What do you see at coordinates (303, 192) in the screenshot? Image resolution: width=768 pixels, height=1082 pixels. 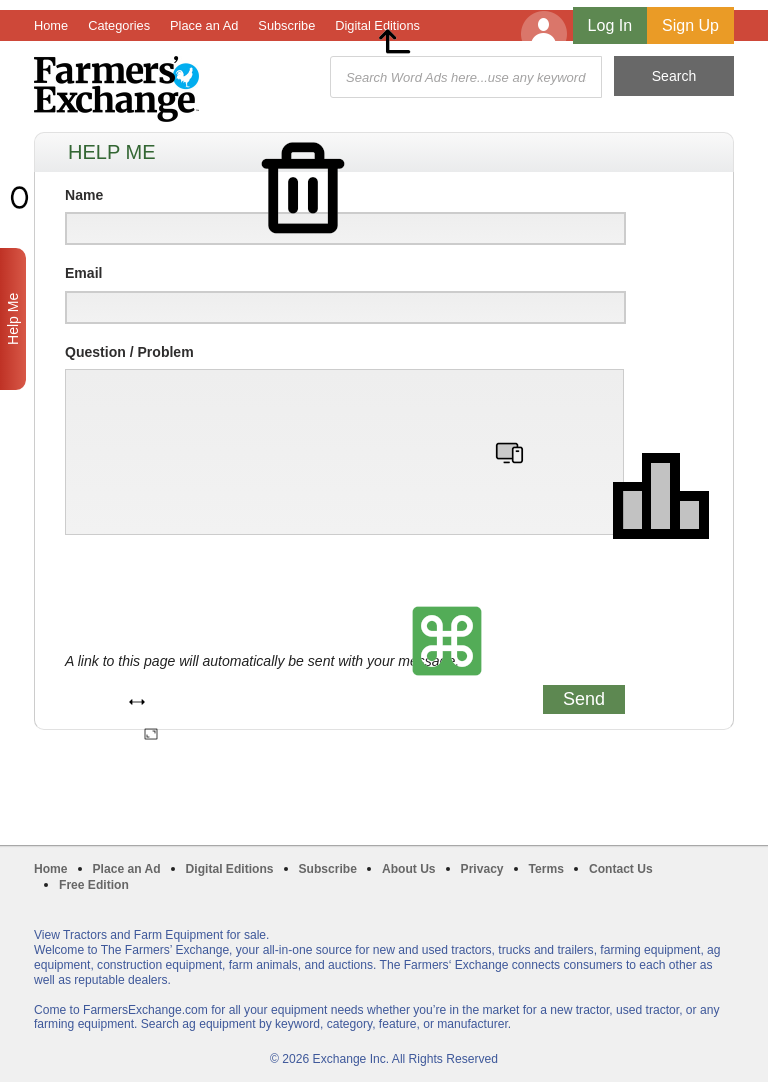 I see `delete selected item` at bounding box center [303, 192].